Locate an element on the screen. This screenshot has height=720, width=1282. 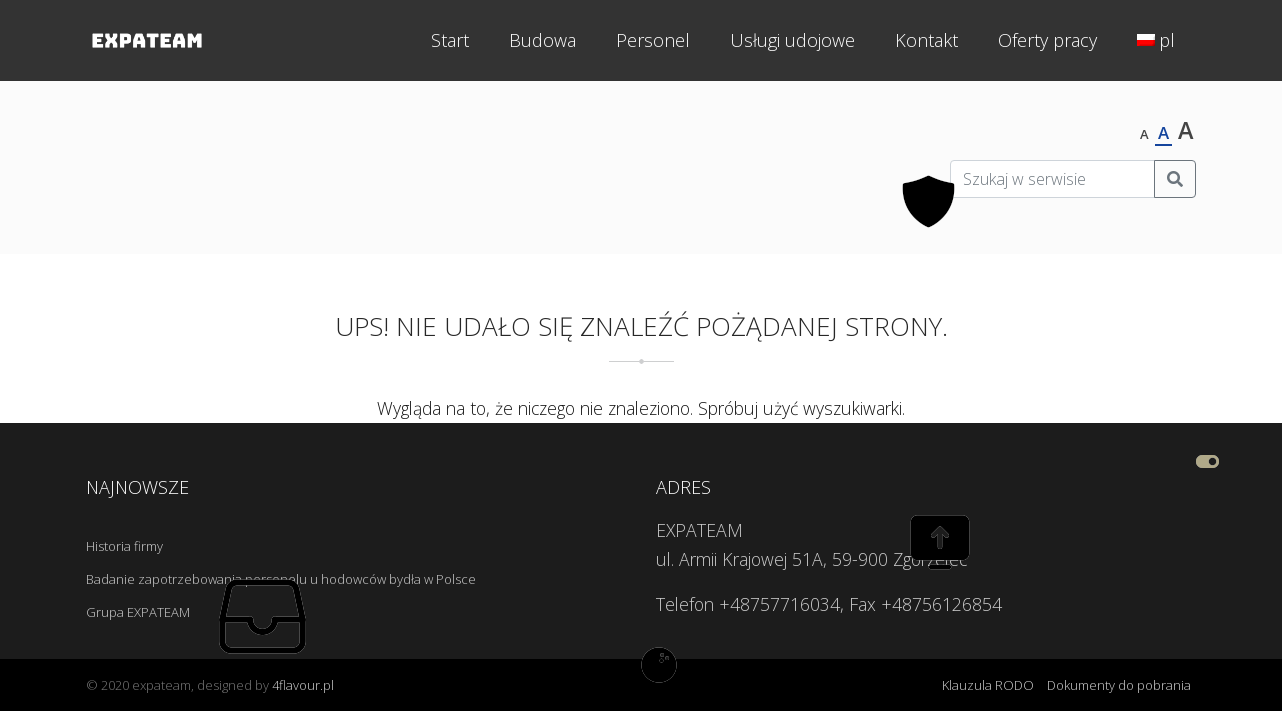
upload file to display or screen is located at coordinates (940, 540).